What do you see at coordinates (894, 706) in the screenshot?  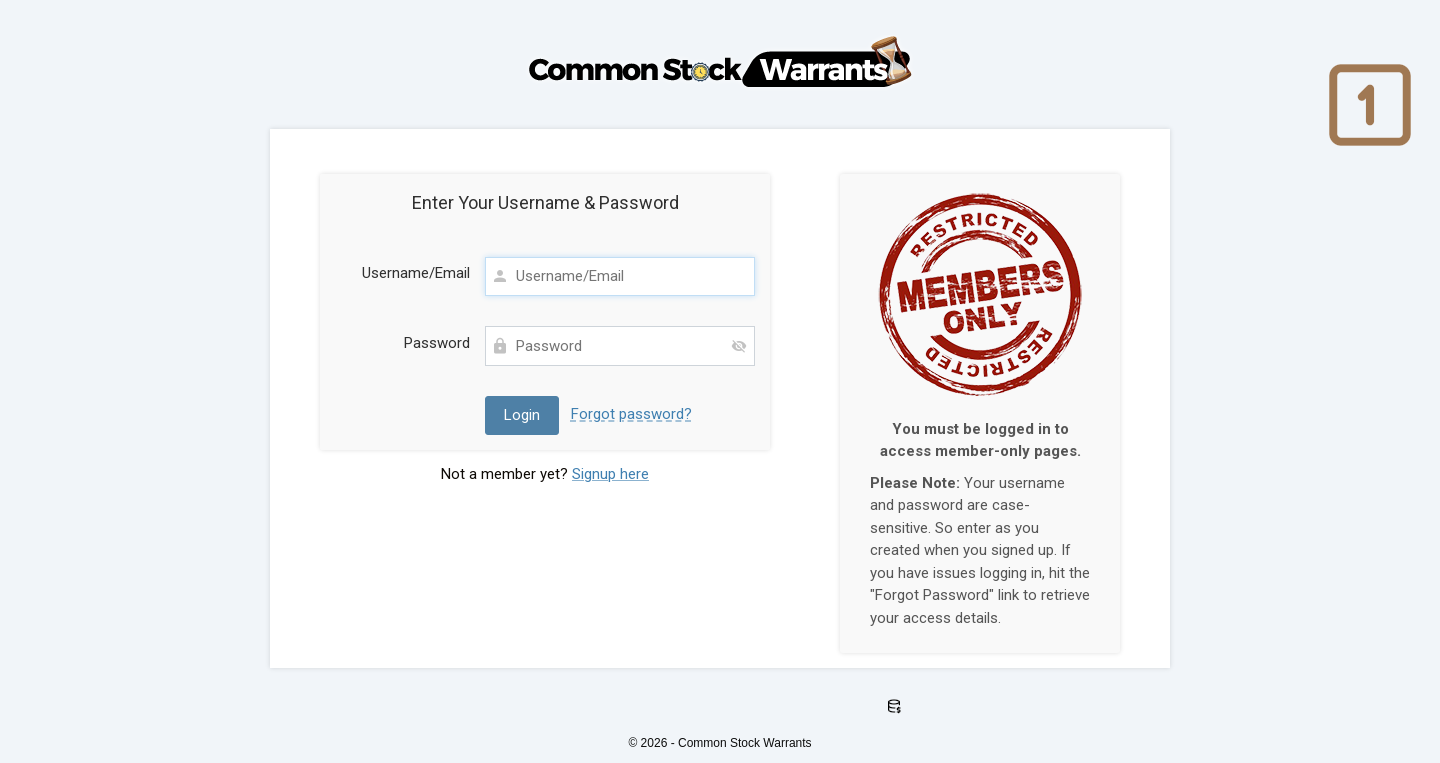 I see `view database pricing or costs` at bounding box center [894, 706].